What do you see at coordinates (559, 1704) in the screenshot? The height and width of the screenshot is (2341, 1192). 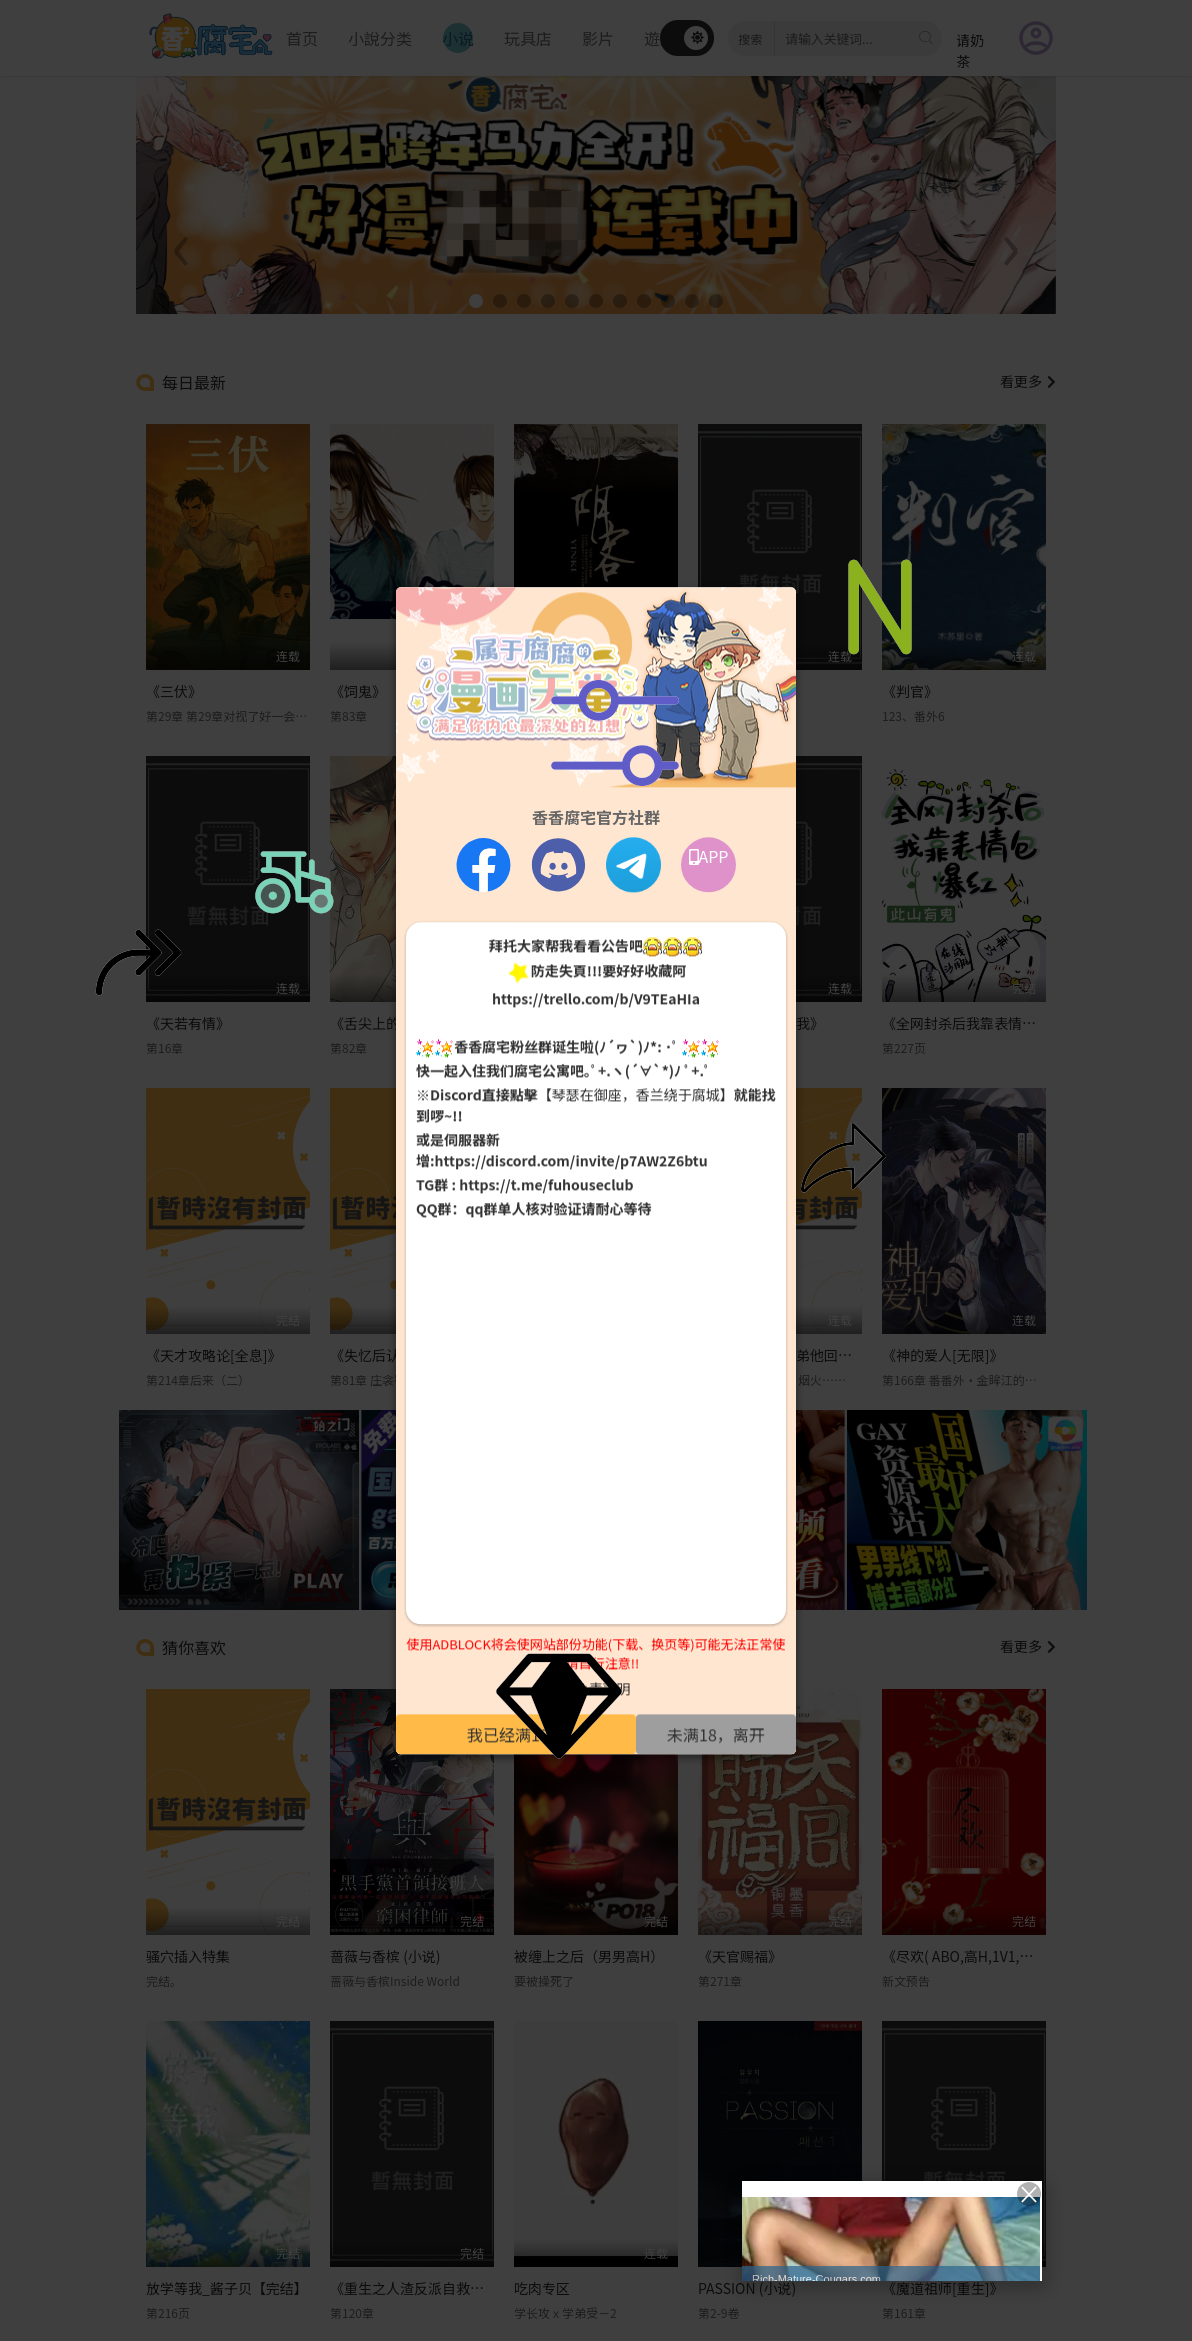 I see `open Sketch design application` at bounding box center [559, 1704].